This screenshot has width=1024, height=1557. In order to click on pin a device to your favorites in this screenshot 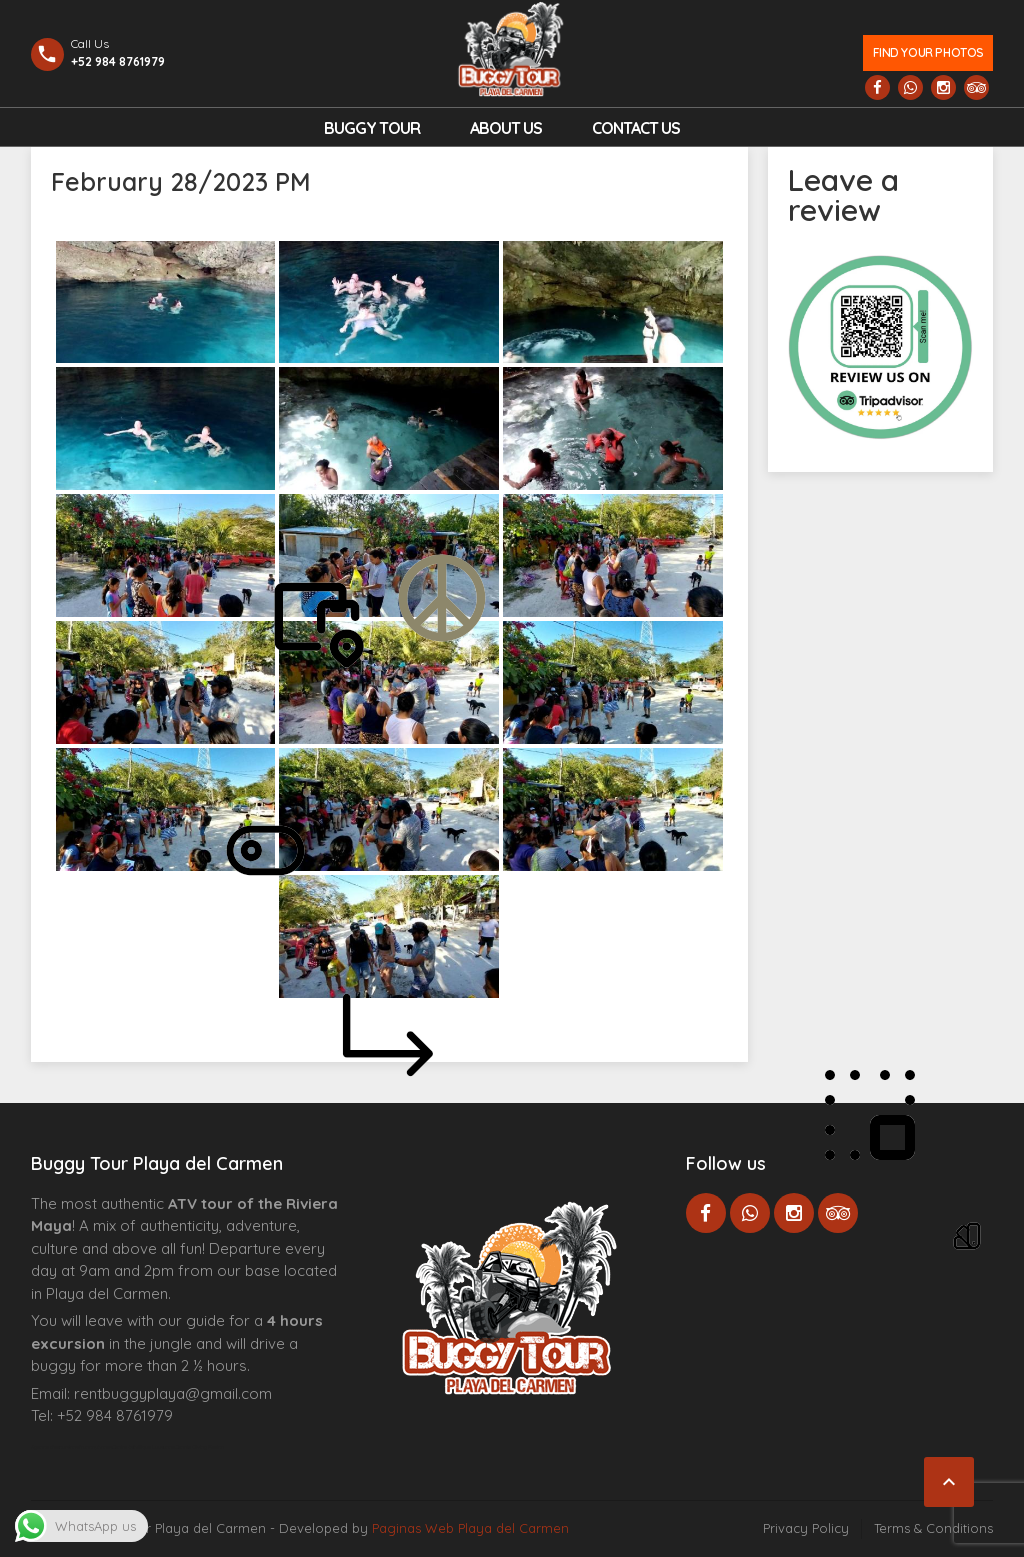, I will do `click(317, 621)`.